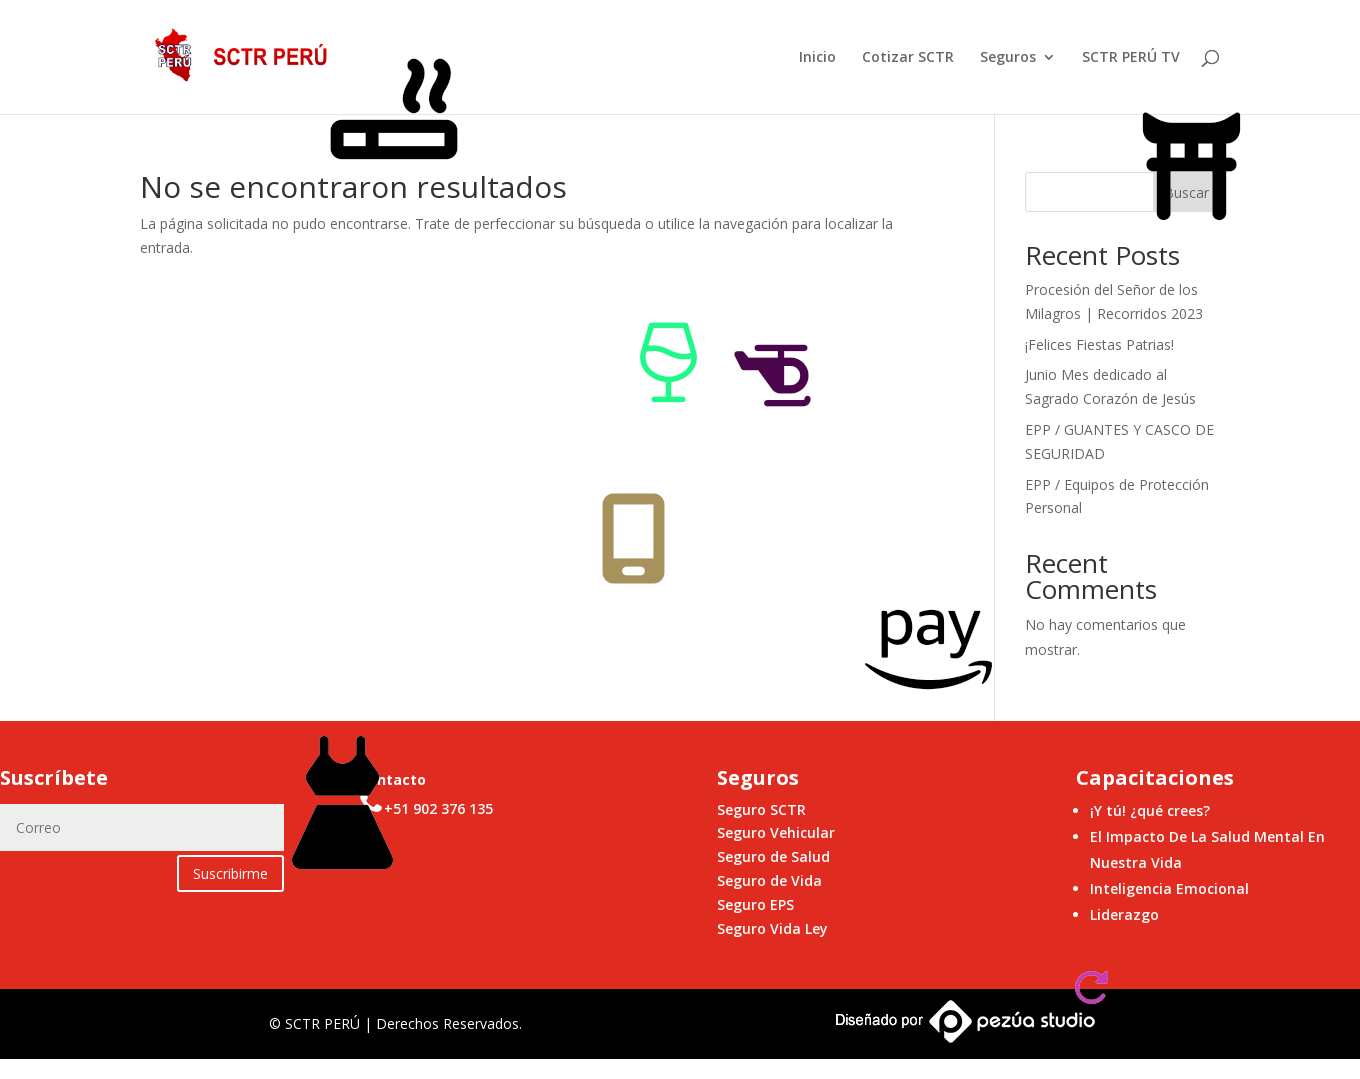  What do you see at coordinates (772, 374) in the screenshot?
I see `helicopter transportation option` at bounding box center [772, 374].